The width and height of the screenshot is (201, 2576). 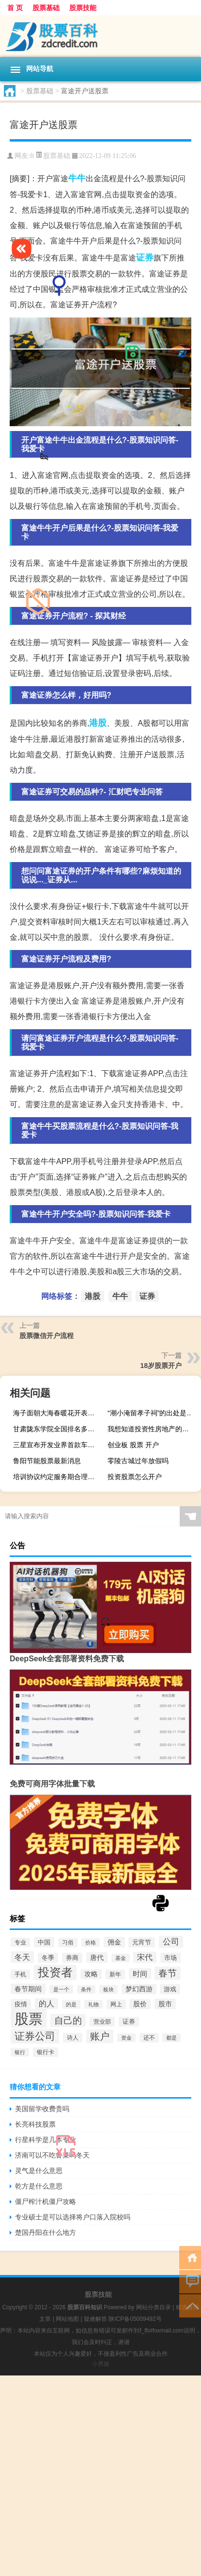 What do you see at coordinates (21, 248) in the screenshot?
I see `go back to the previous screen` at bounding box center [21, 248].